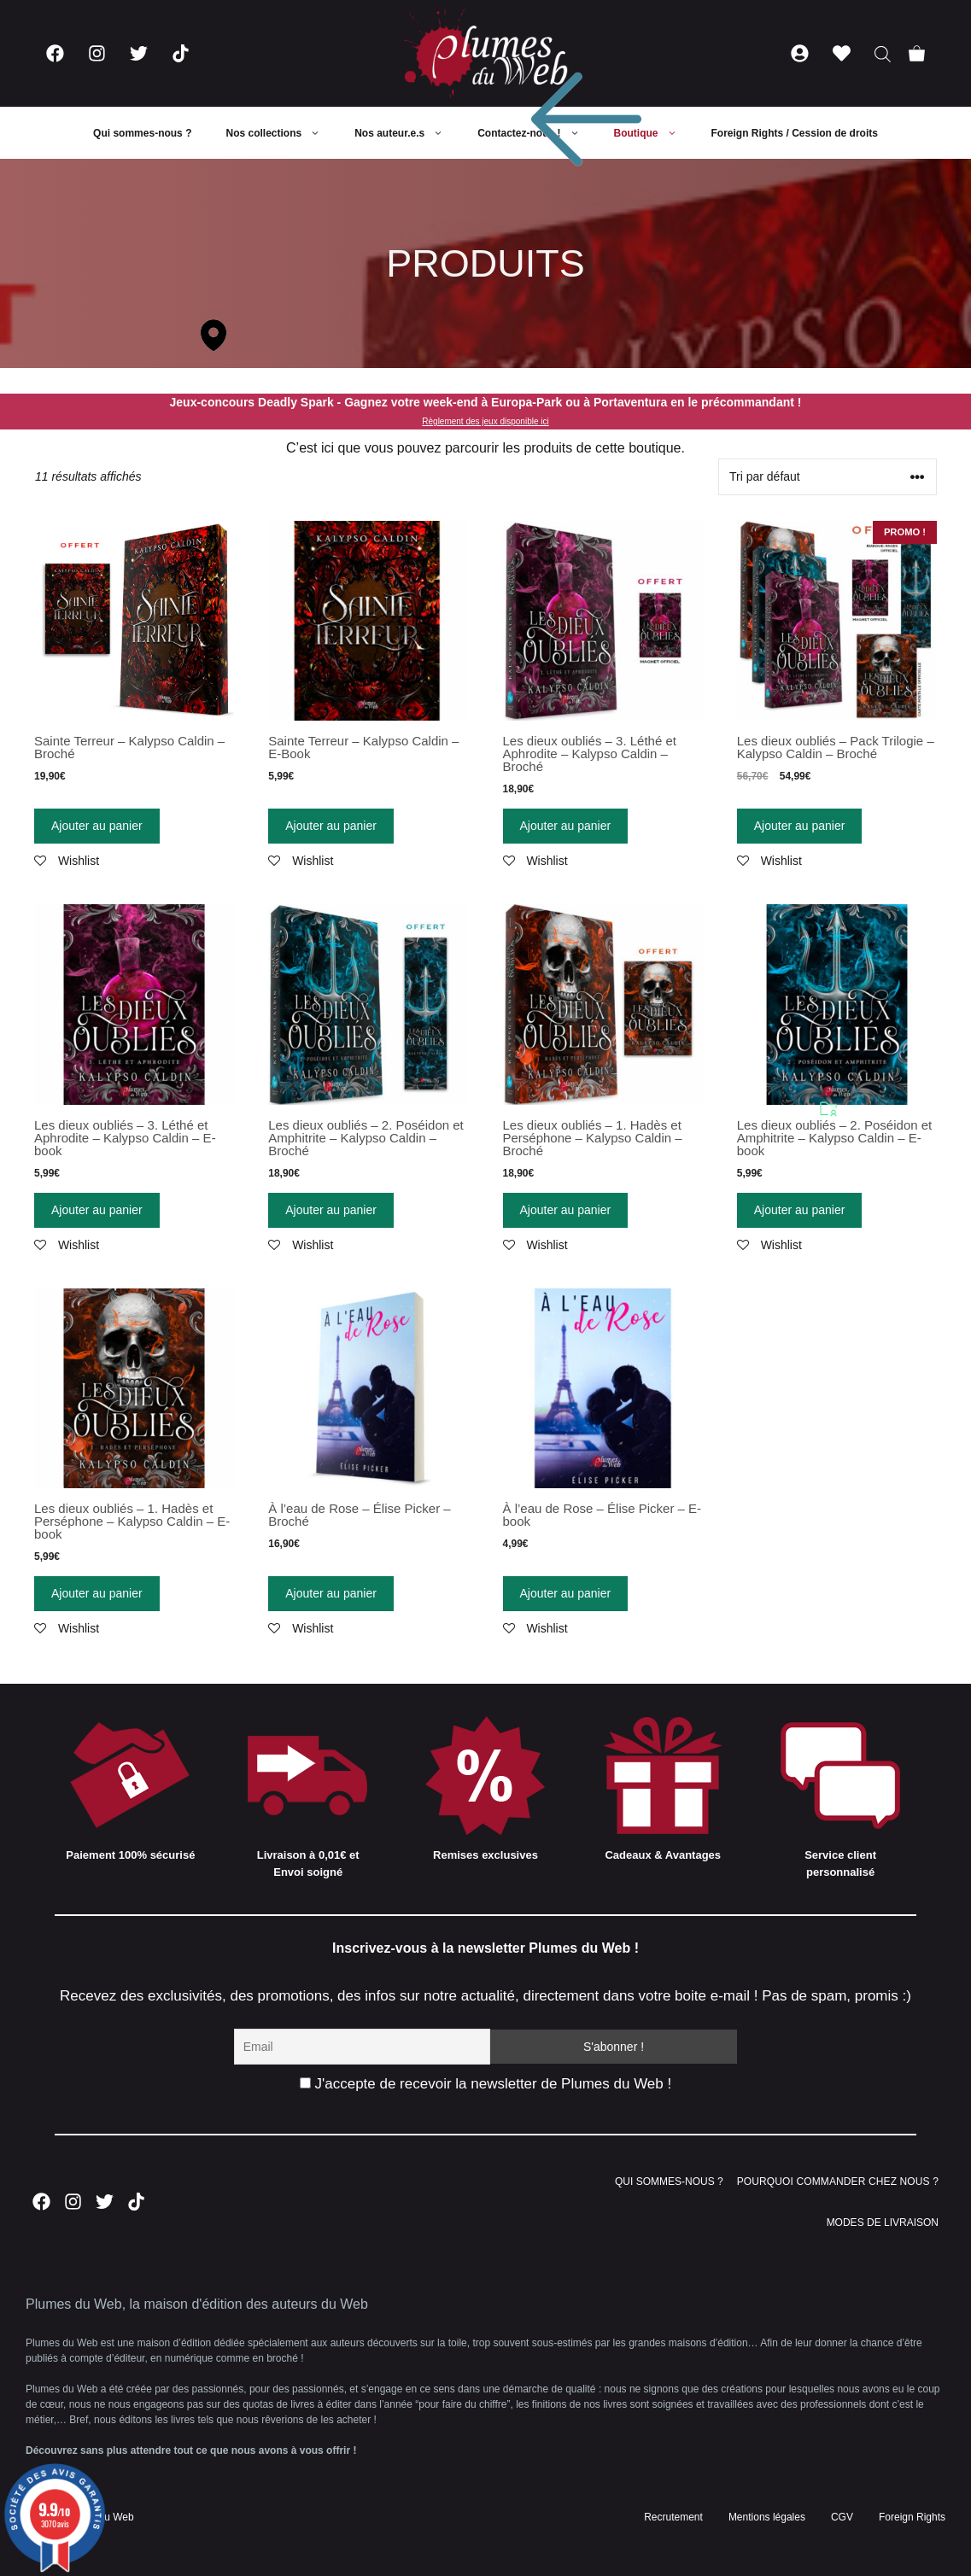  What do you see at coordinates (214, 335) in the screenshot?
I see `view location on map` at bounding box center [214, 335].